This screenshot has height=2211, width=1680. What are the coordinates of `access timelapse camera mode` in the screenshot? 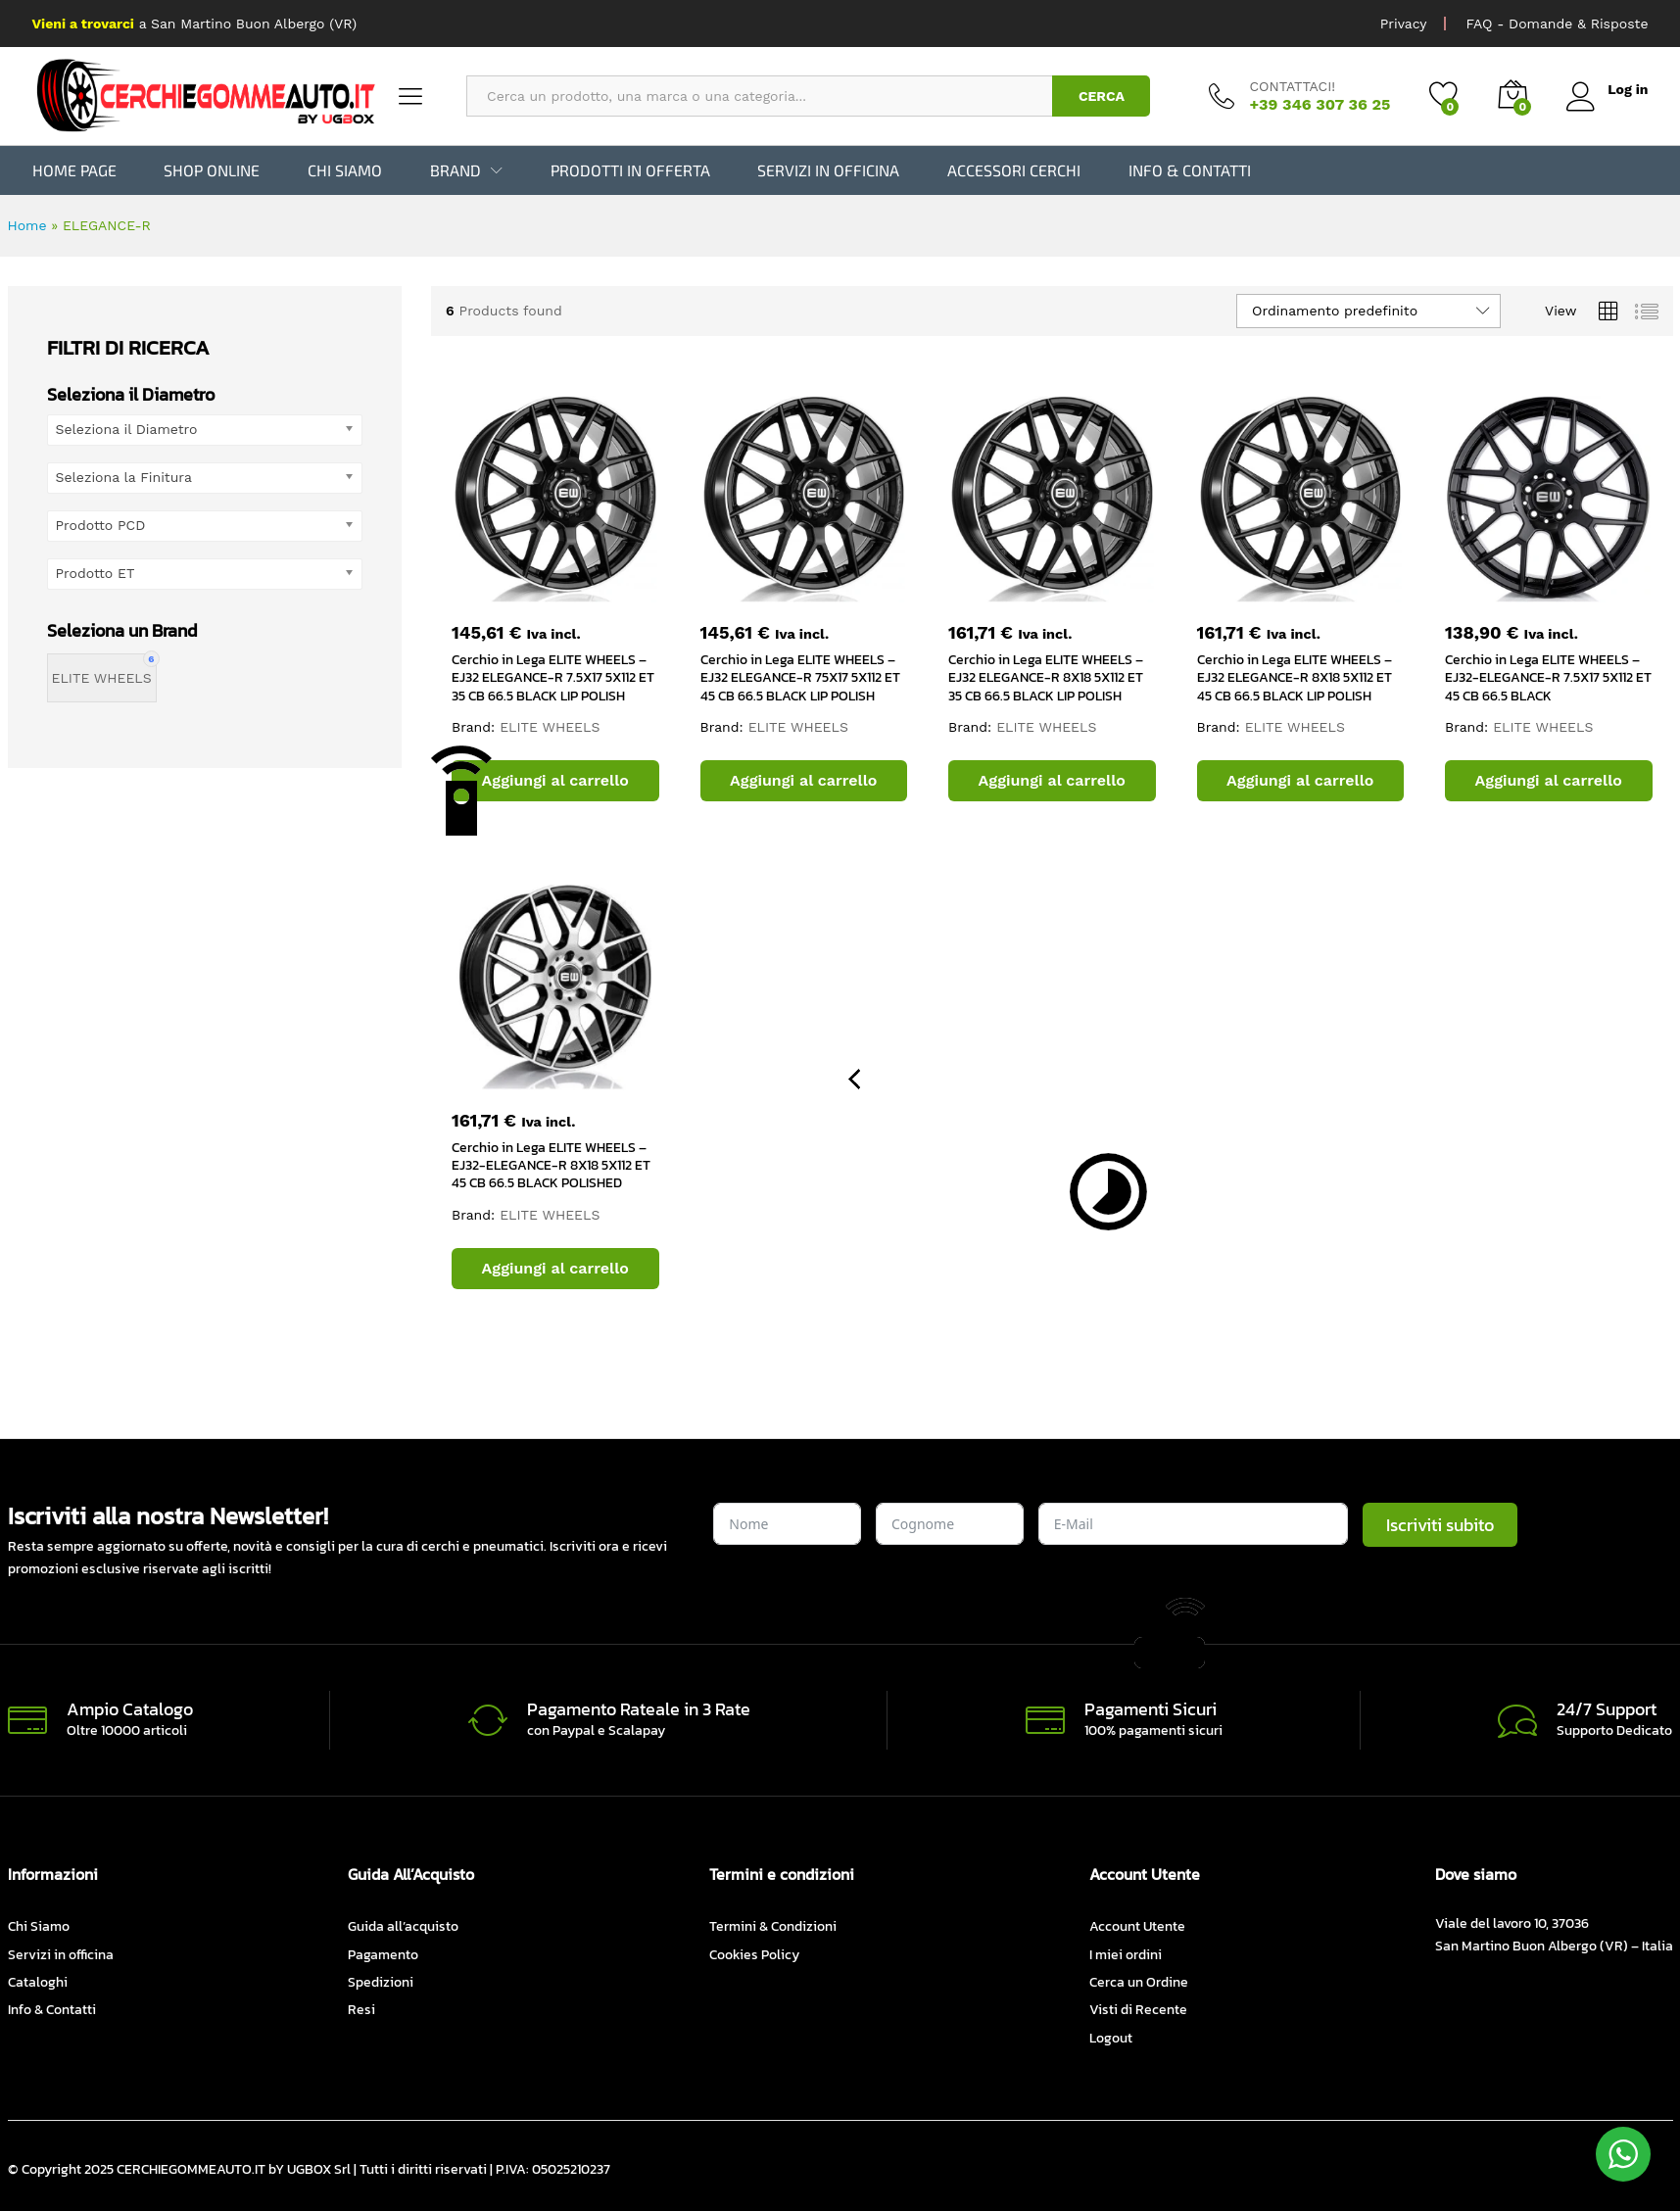 It's located at (1108, 1191).